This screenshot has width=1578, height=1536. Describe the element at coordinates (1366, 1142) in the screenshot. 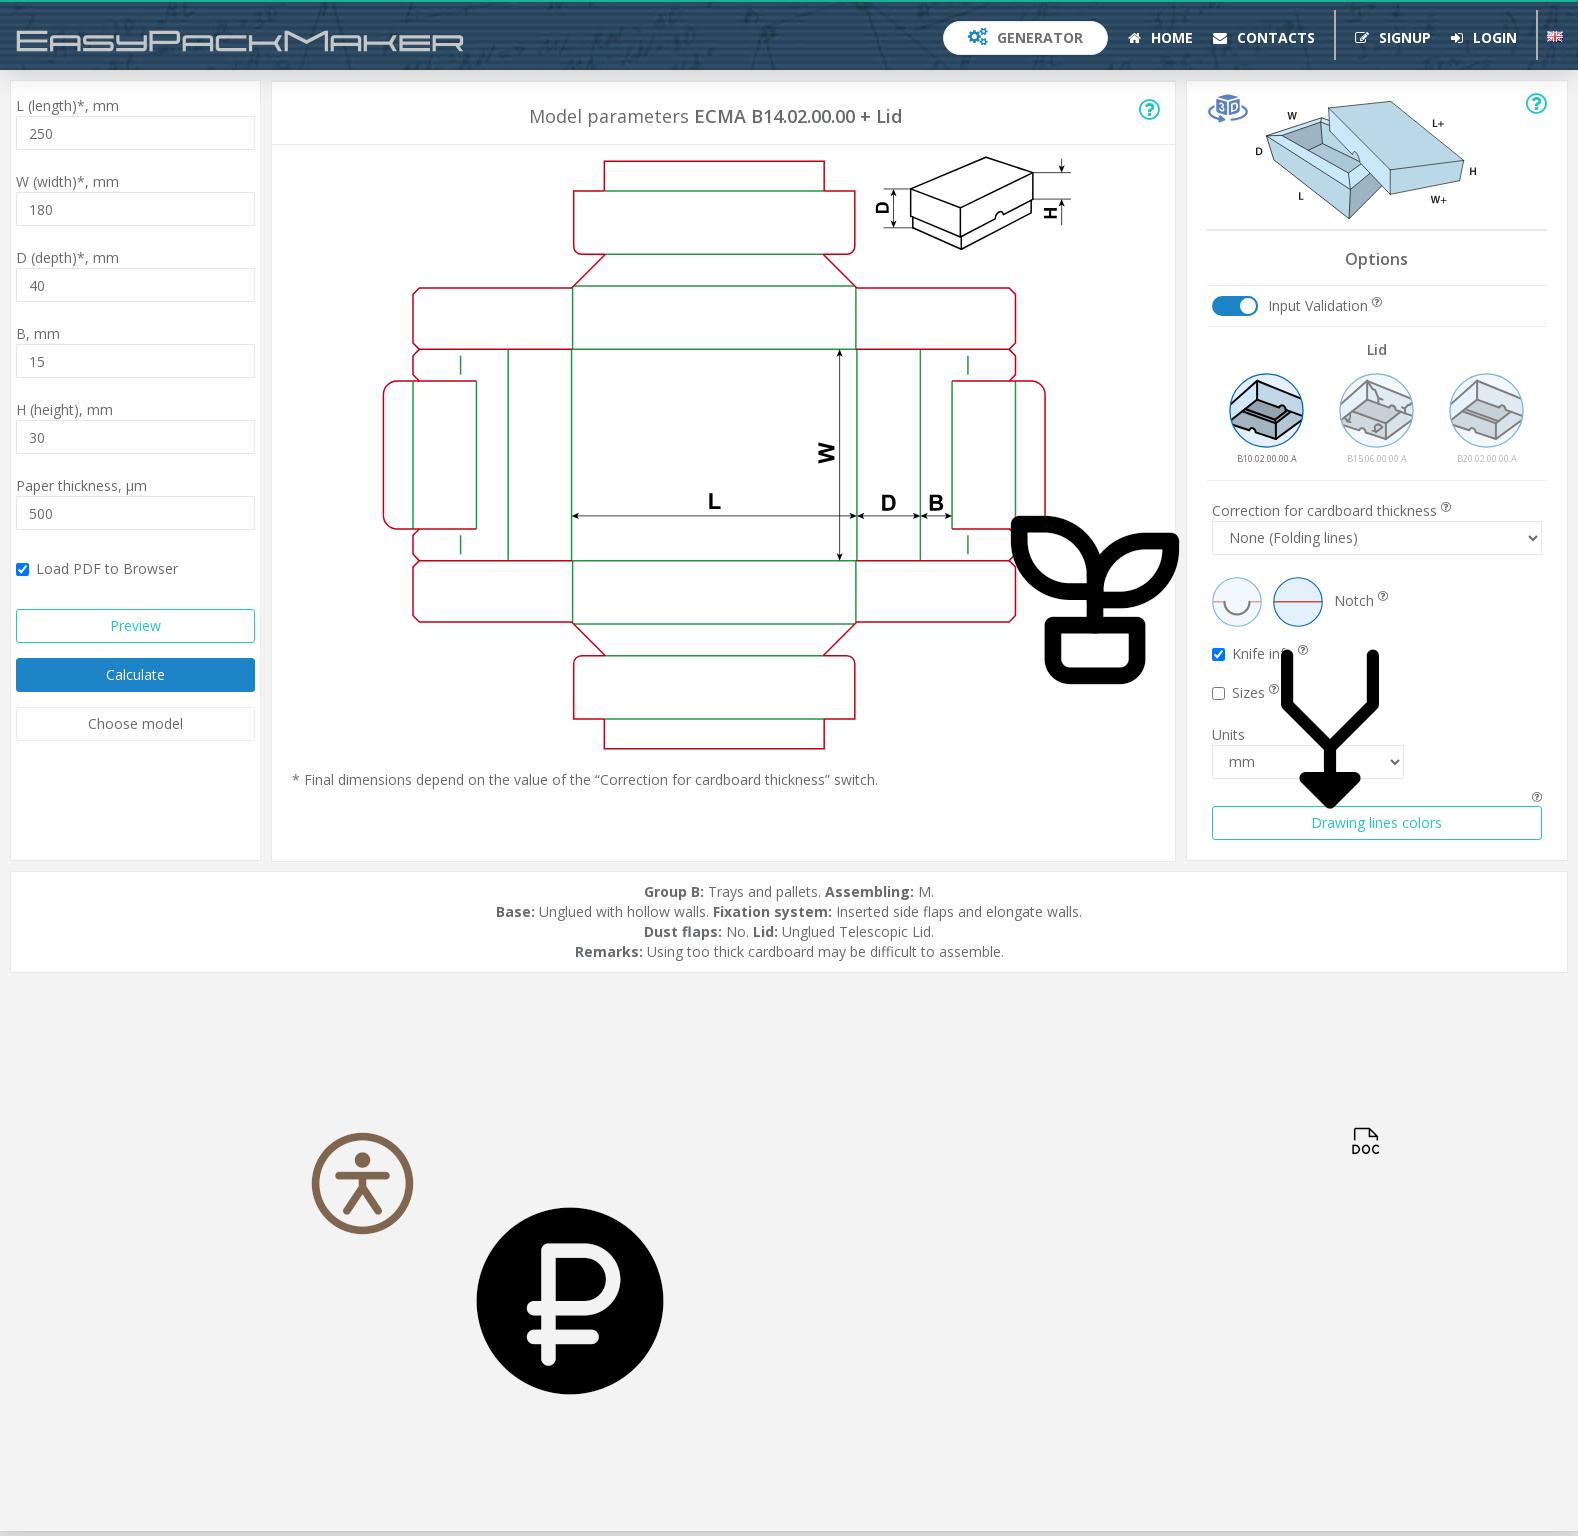

I see `open a document file` at that location.